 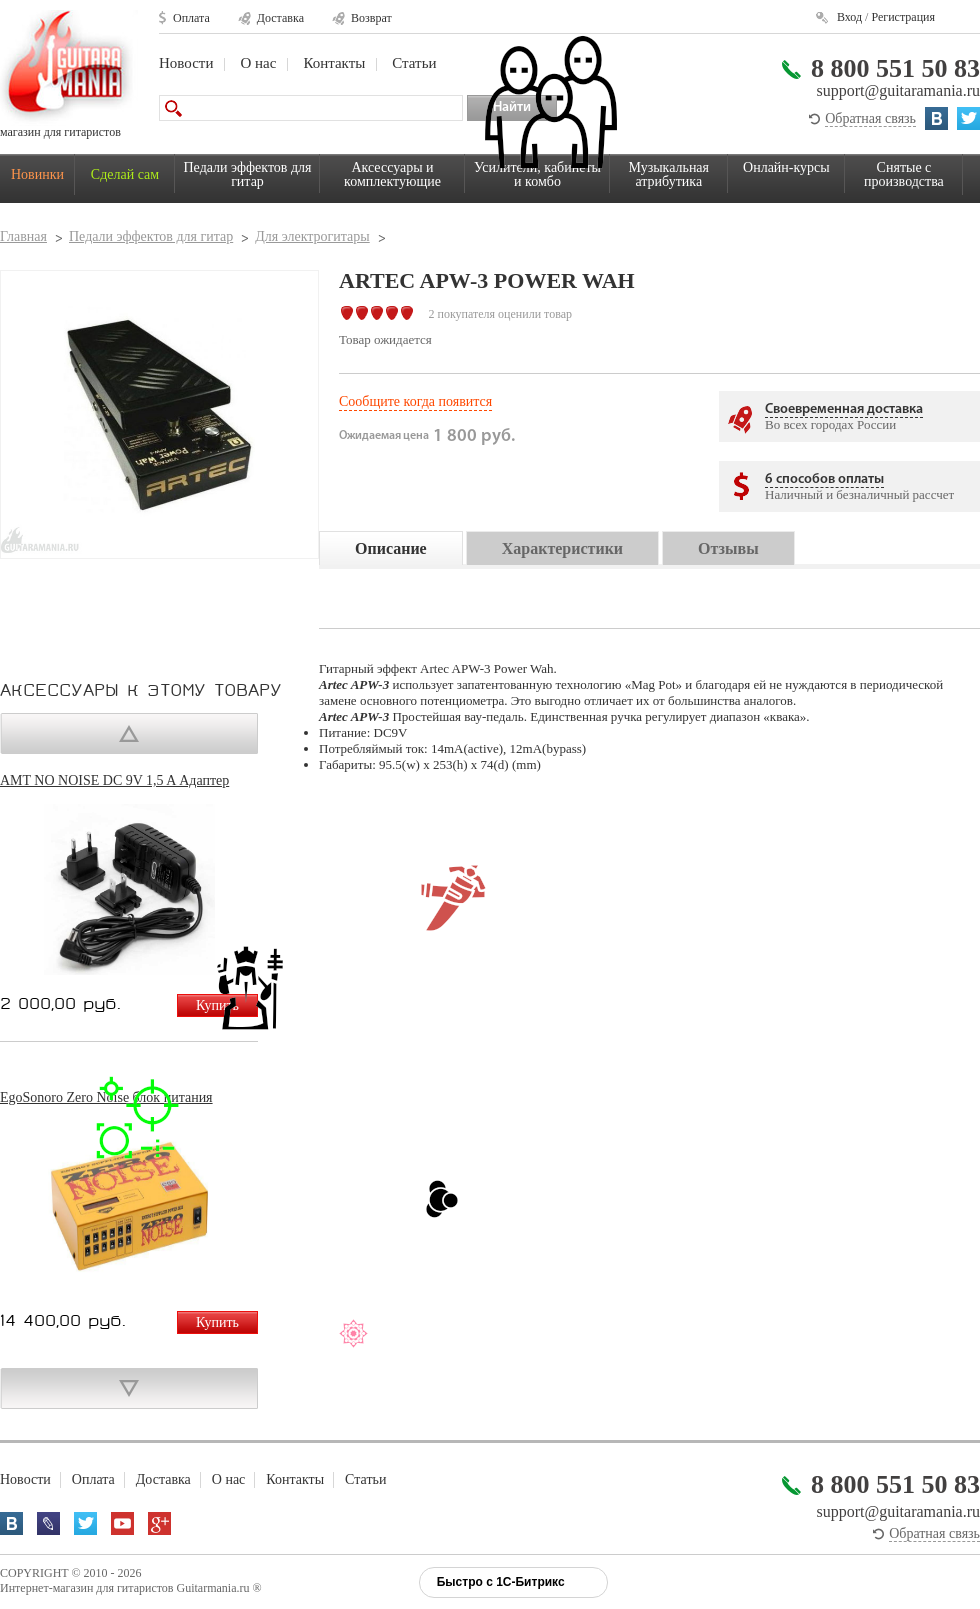 What do you see at coordinates (453, 898) in the screenshot?
I see `equip or unsheathe a weapon` at bounding box center [453, 898].